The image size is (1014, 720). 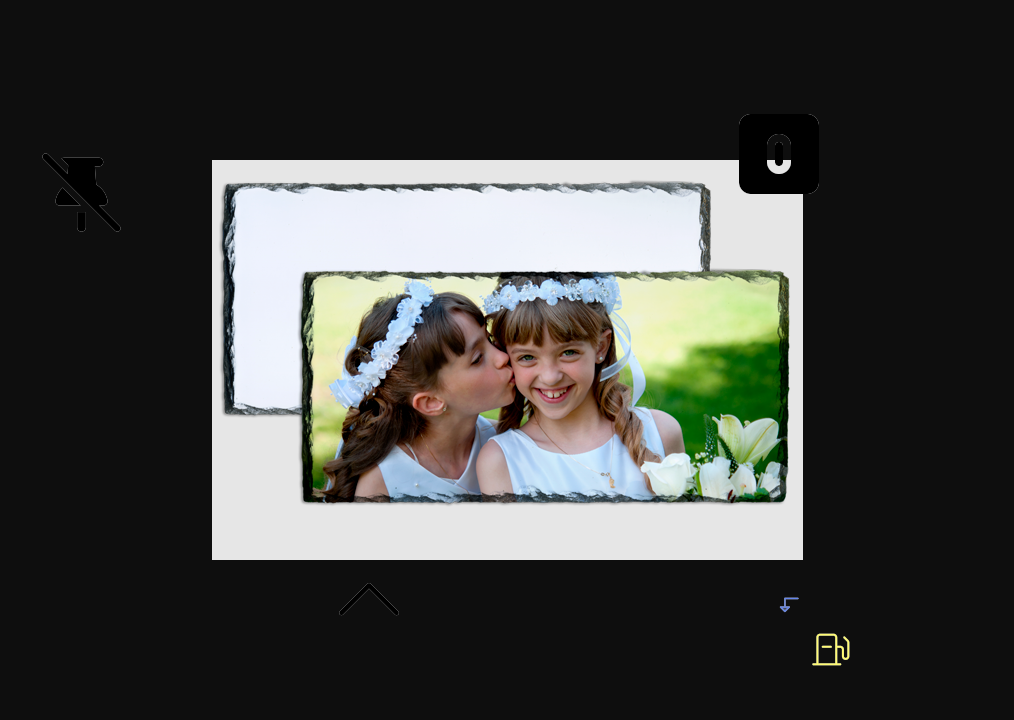 What do you see at coordinates (829, 649) in the screenshot?
I see `find nearby gas stations` at bounding box center [829, 649].